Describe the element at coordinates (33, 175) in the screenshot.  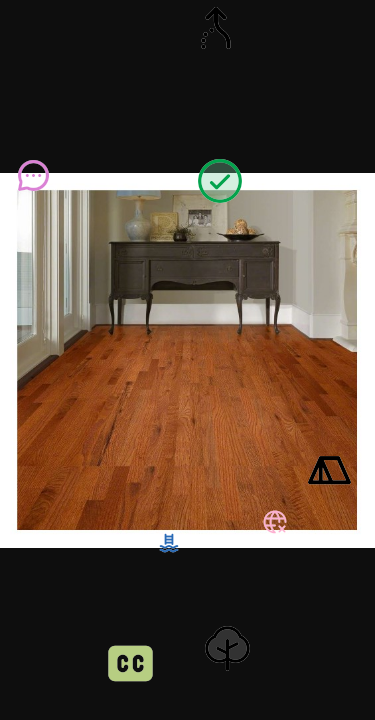
I see `open chat or messaging` at that location.